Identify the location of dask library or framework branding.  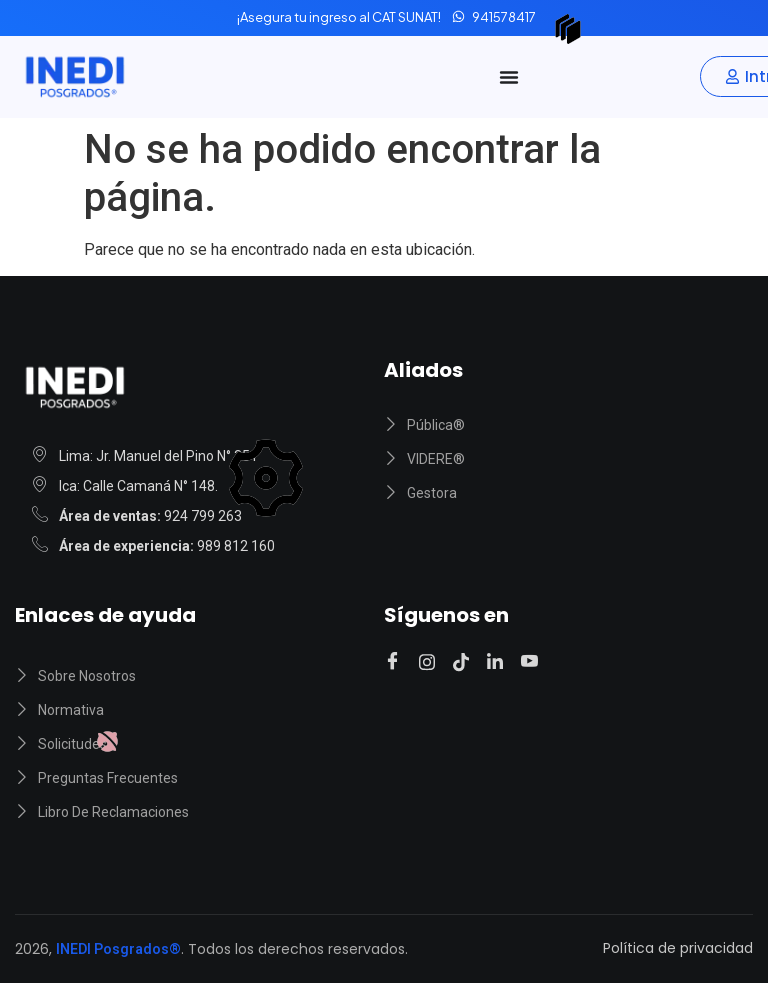
(568, 29).